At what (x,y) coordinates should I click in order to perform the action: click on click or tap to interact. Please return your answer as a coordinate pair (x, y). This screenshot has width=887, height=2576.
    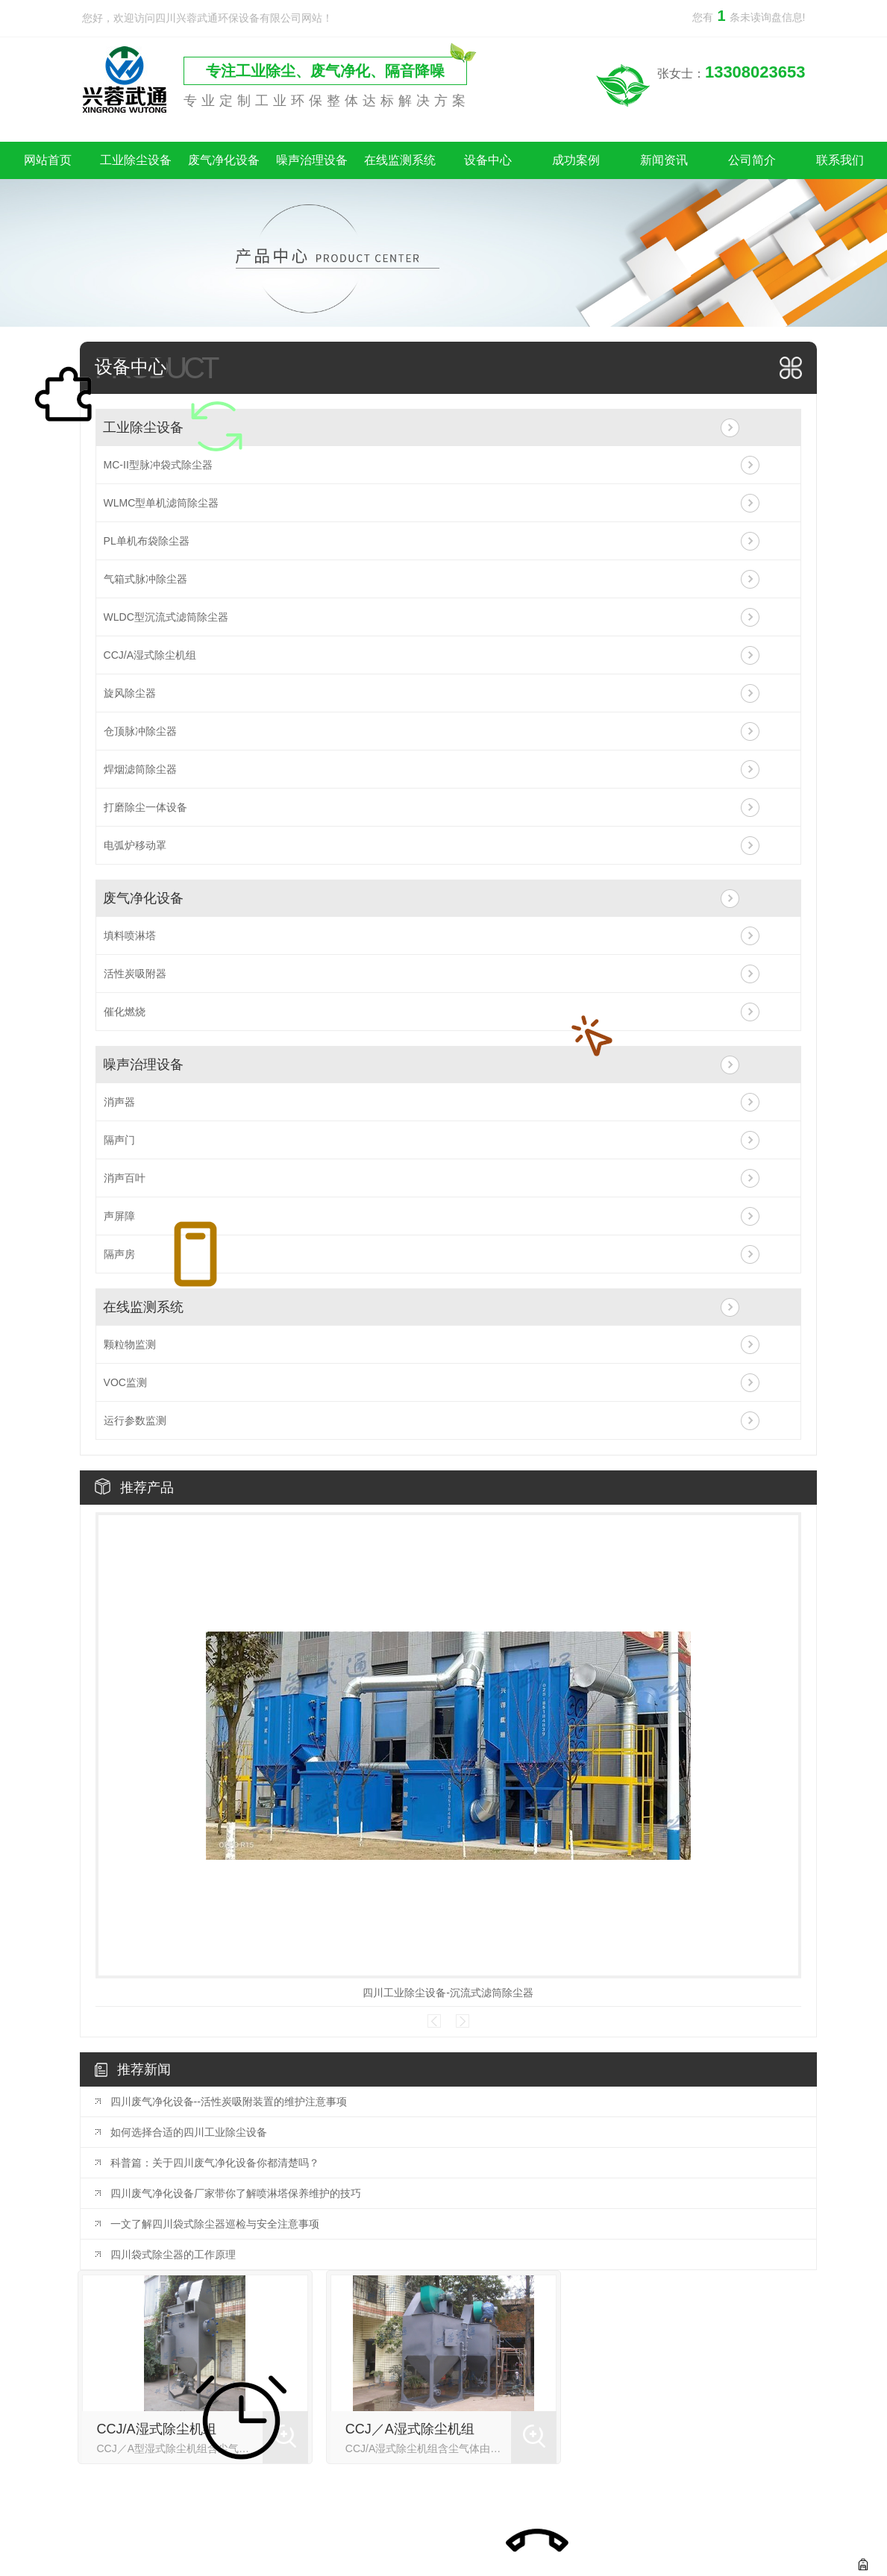
    Looking at the image, I should click on (592, 1036).